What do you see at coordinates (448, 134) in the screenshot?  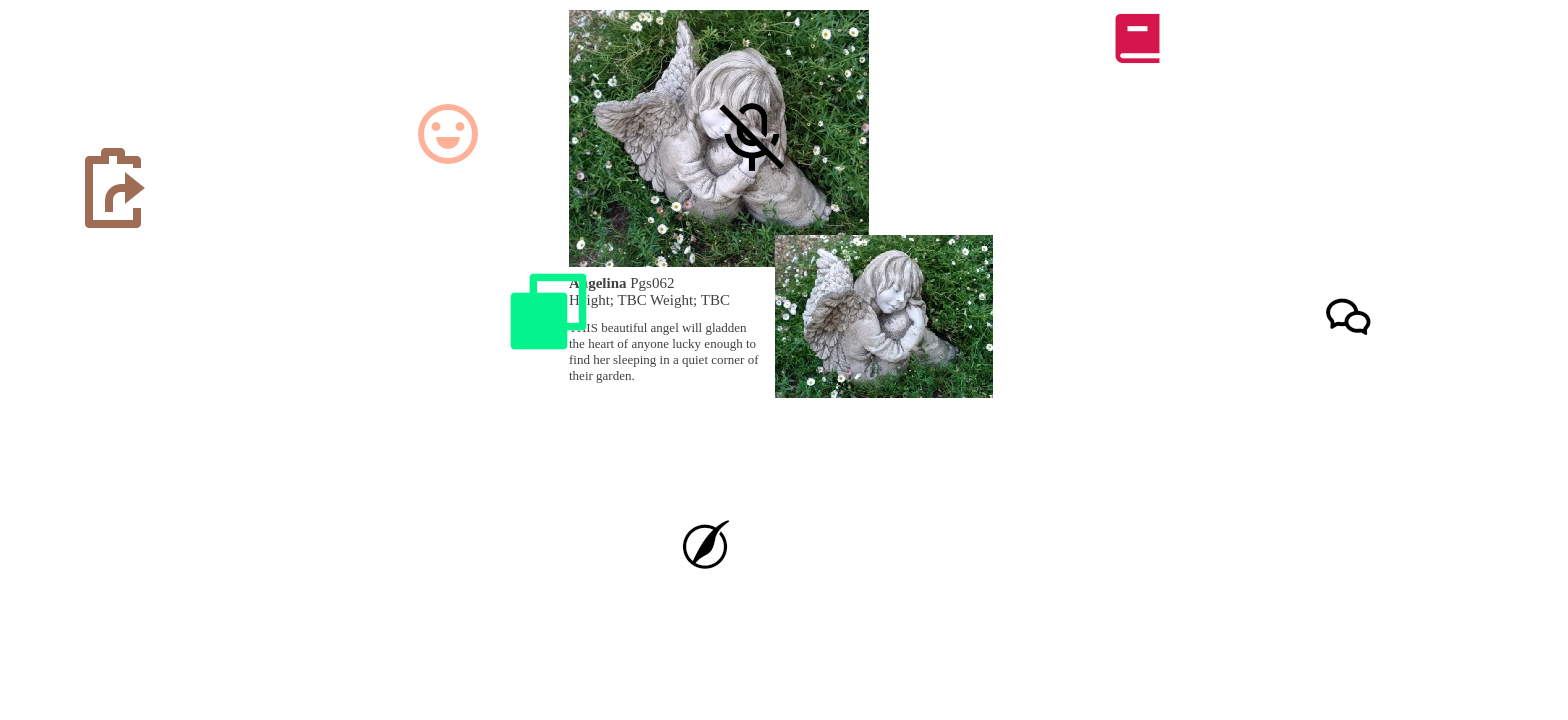 I see `add an emoji or reaction` at bounding box center [448, 134].